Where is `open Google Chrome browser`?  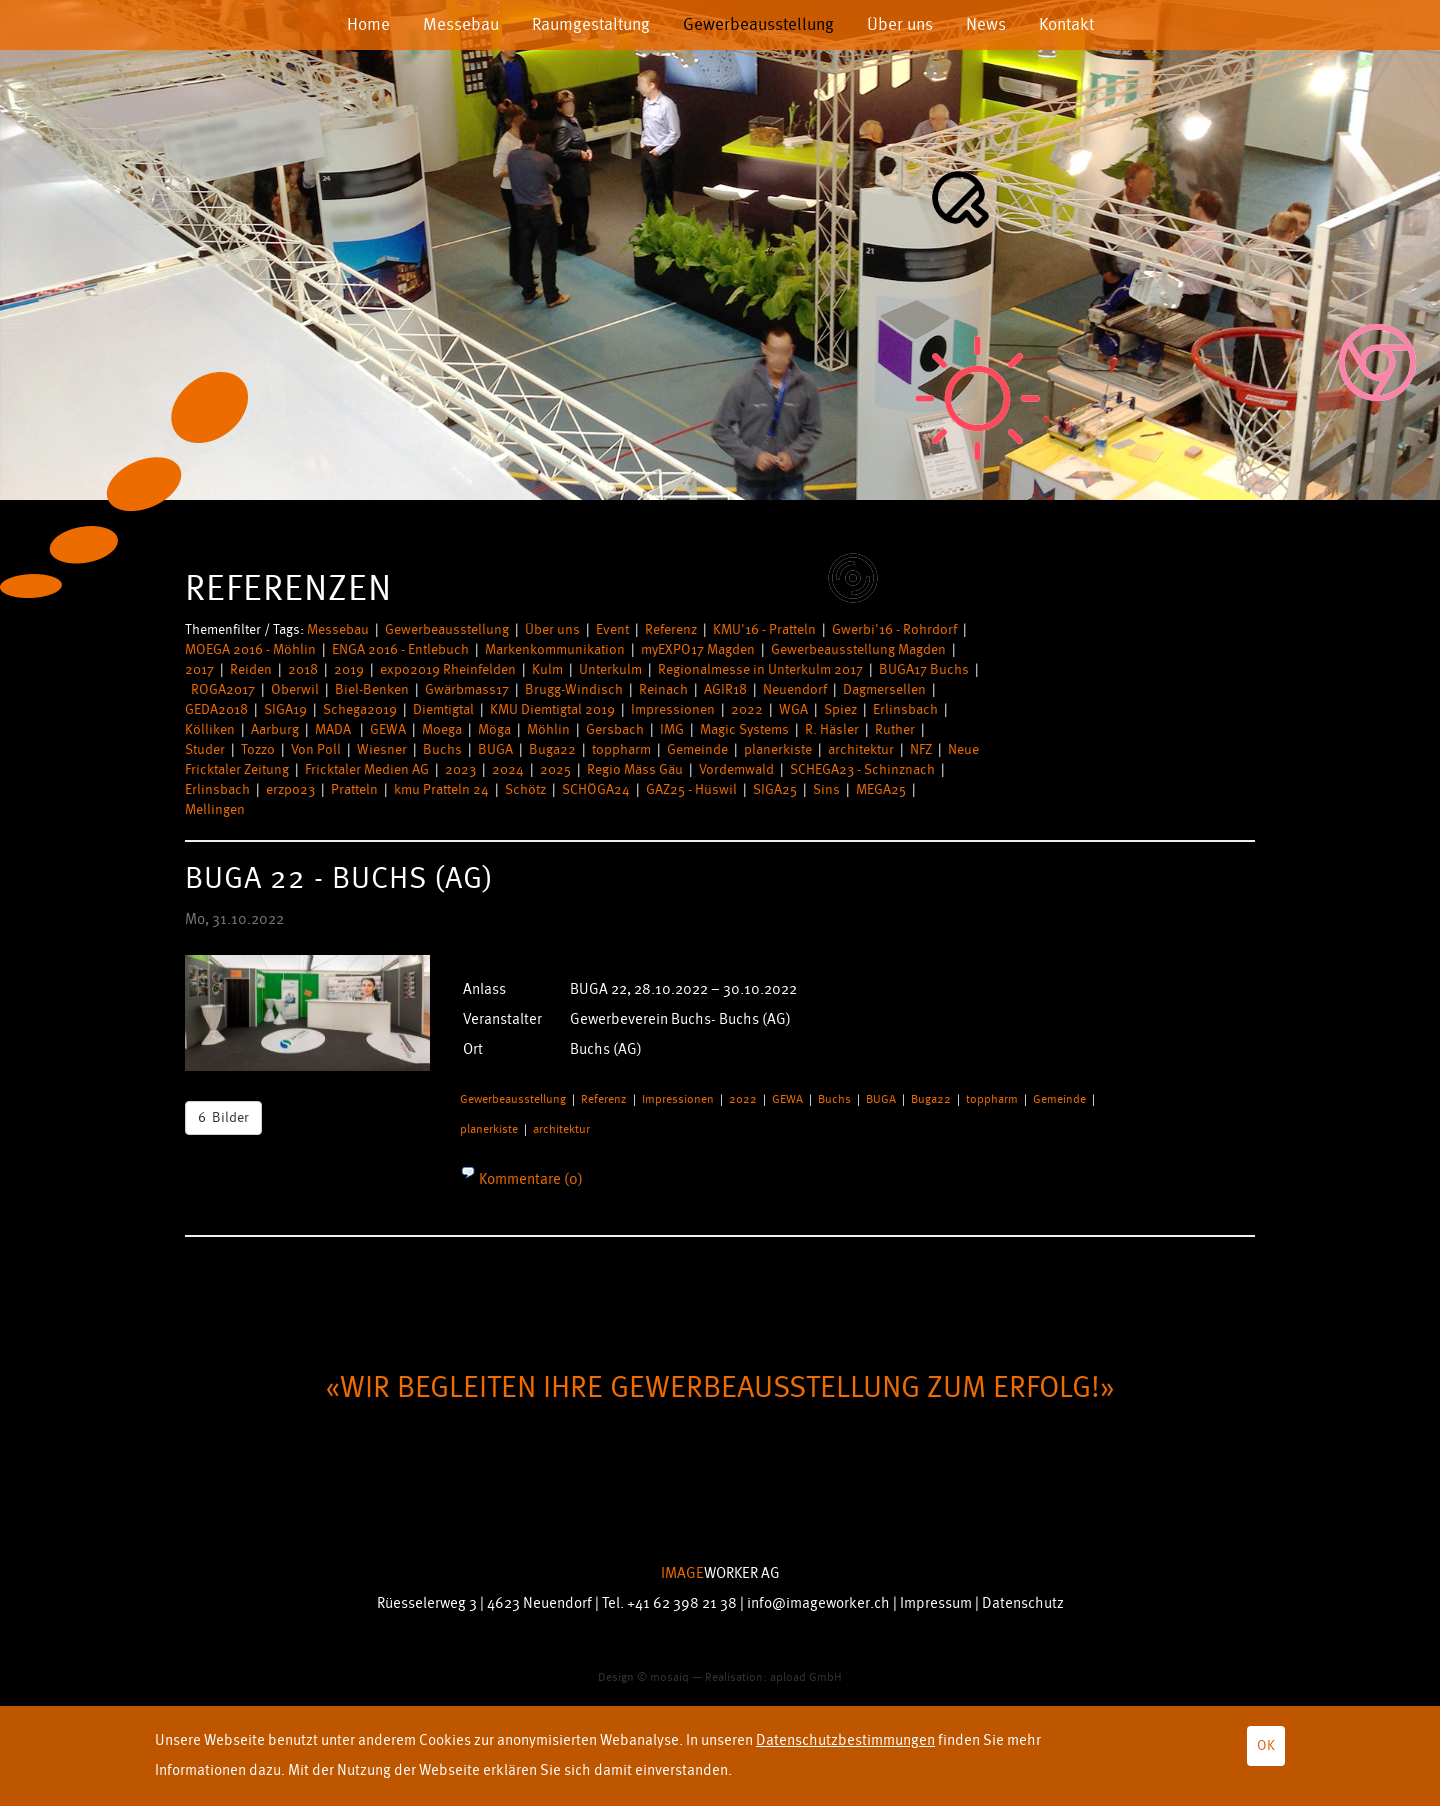
open Google Chrome browser is located at coordinates (1377, 362).